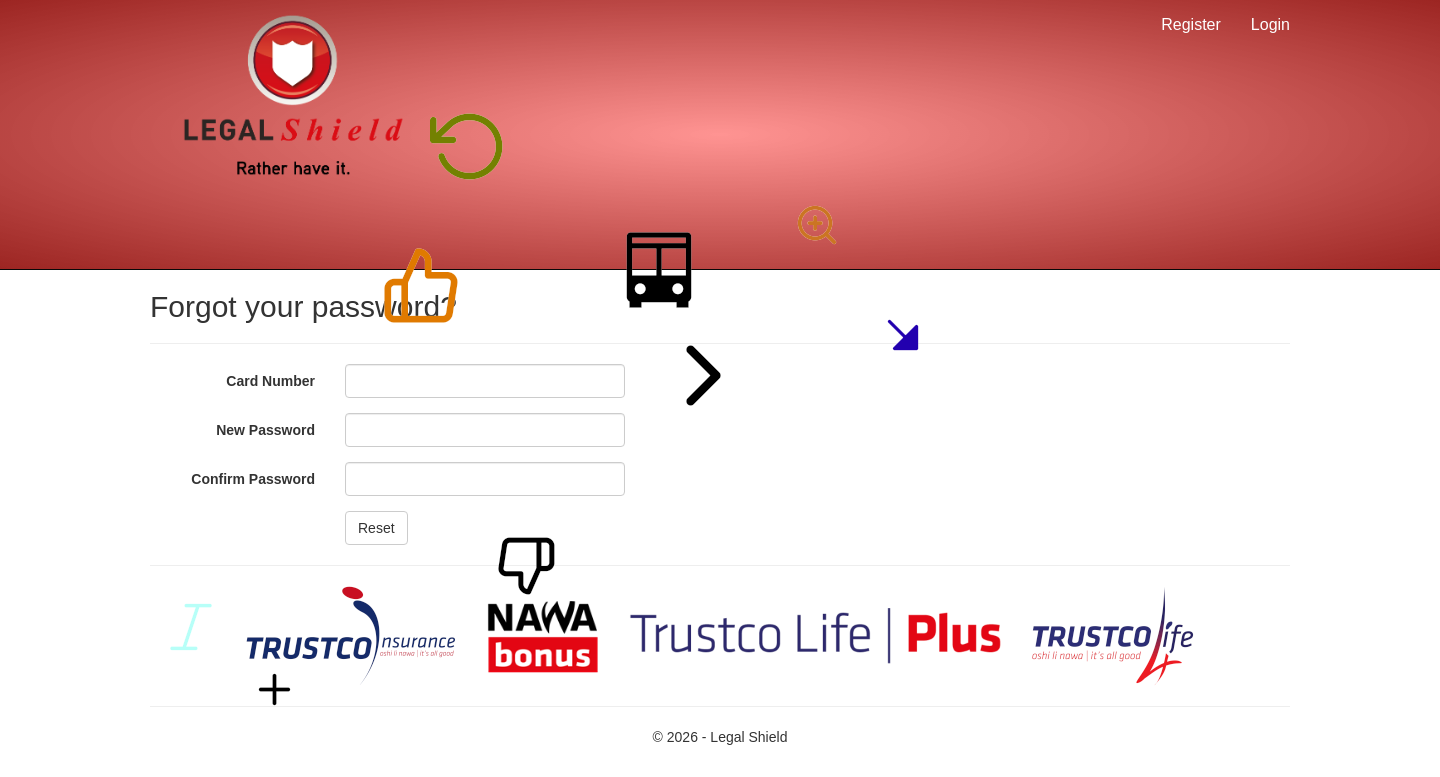  What do you see at coordinates (191, 627) in the screenshot?
I see `apply italic formatting to selected text` at bounding box center [191, 627].